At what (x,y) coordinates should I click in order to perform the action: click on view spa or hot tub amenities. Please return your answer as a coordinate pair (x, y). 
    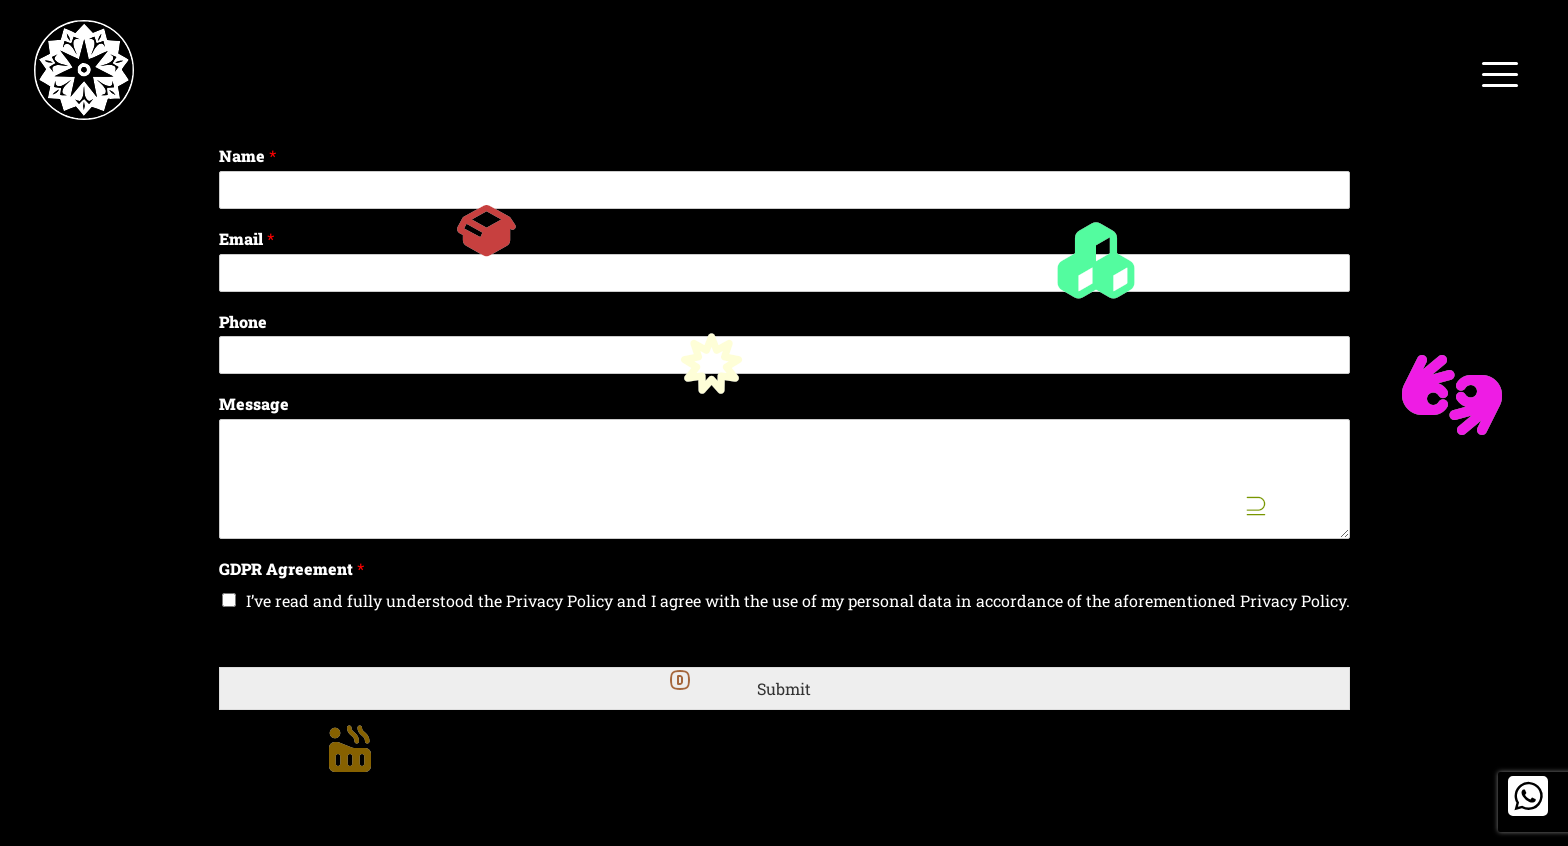
    Looking at the image, I should click on (350, 748).